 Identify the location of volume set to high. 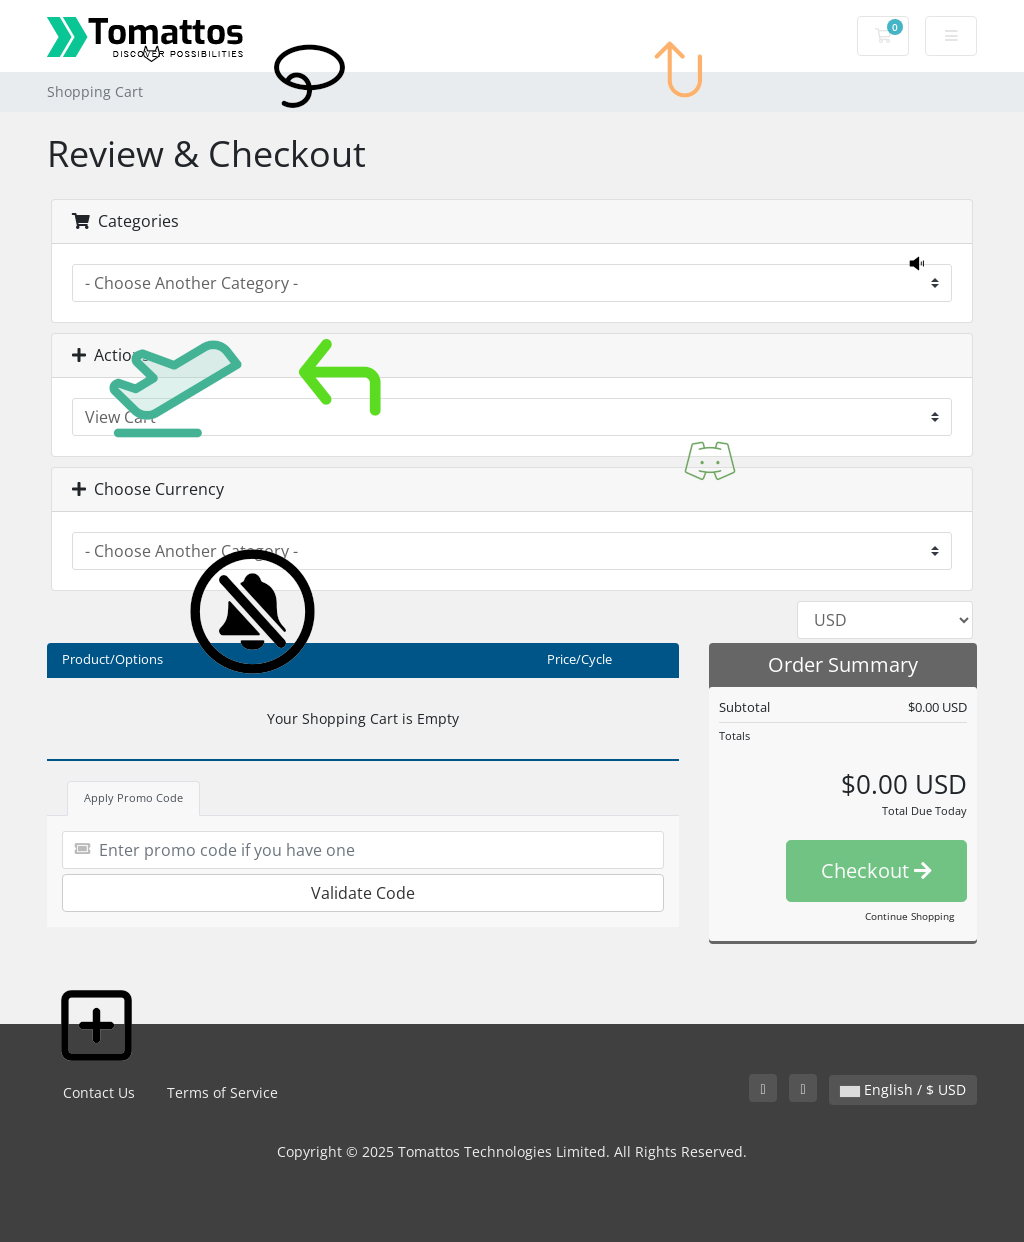
(916, 263).